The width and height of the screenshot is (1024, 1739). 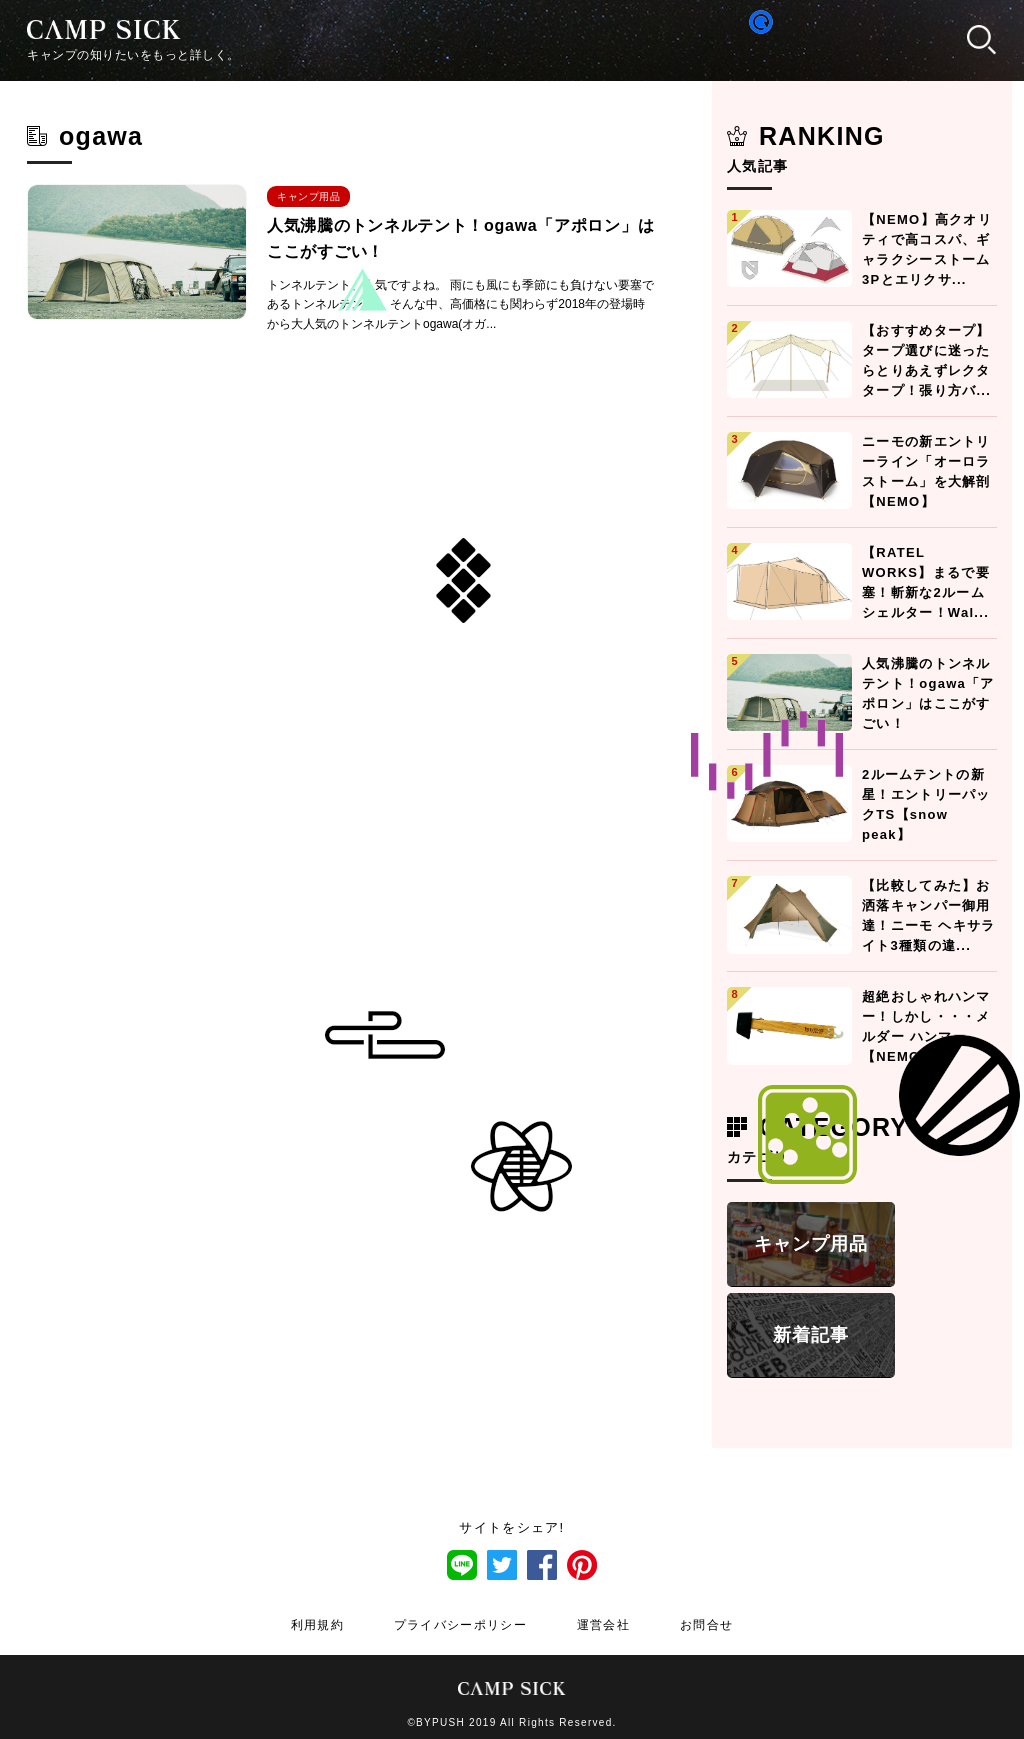 What do you see at coordinates (807, 1134) in the screenshot?
I see `open scilab application` at bounding box center [807, 1134].